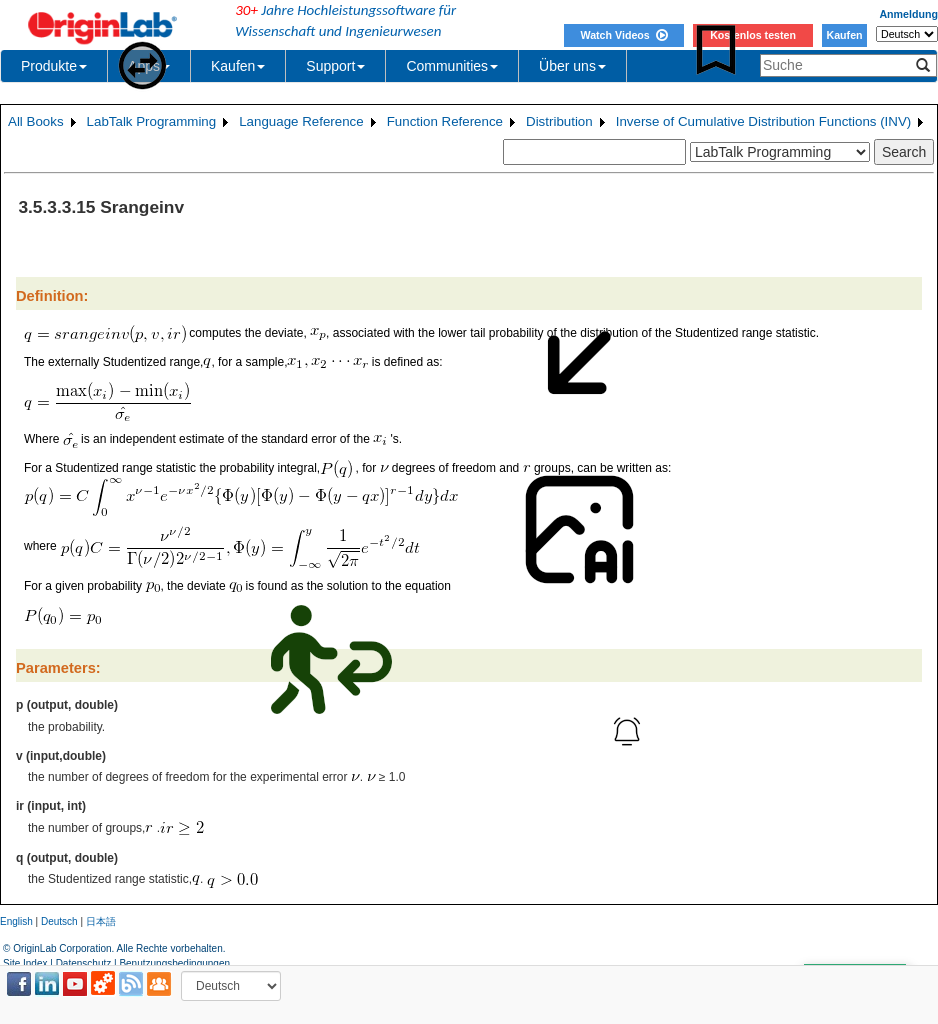  Describe the element at coordinates (716, 50) in the screenshot. I see `save this item for later` at that location.